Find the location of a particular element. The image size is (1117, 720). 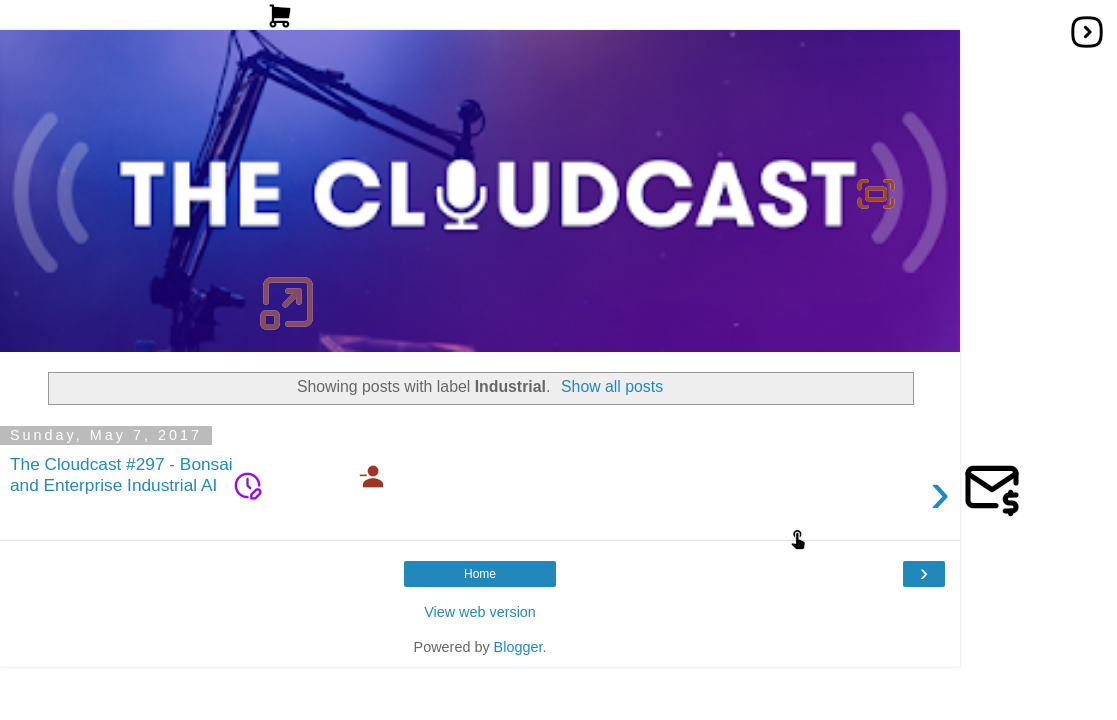

navigate to the next item or page is located at coordinates (1087, 32).